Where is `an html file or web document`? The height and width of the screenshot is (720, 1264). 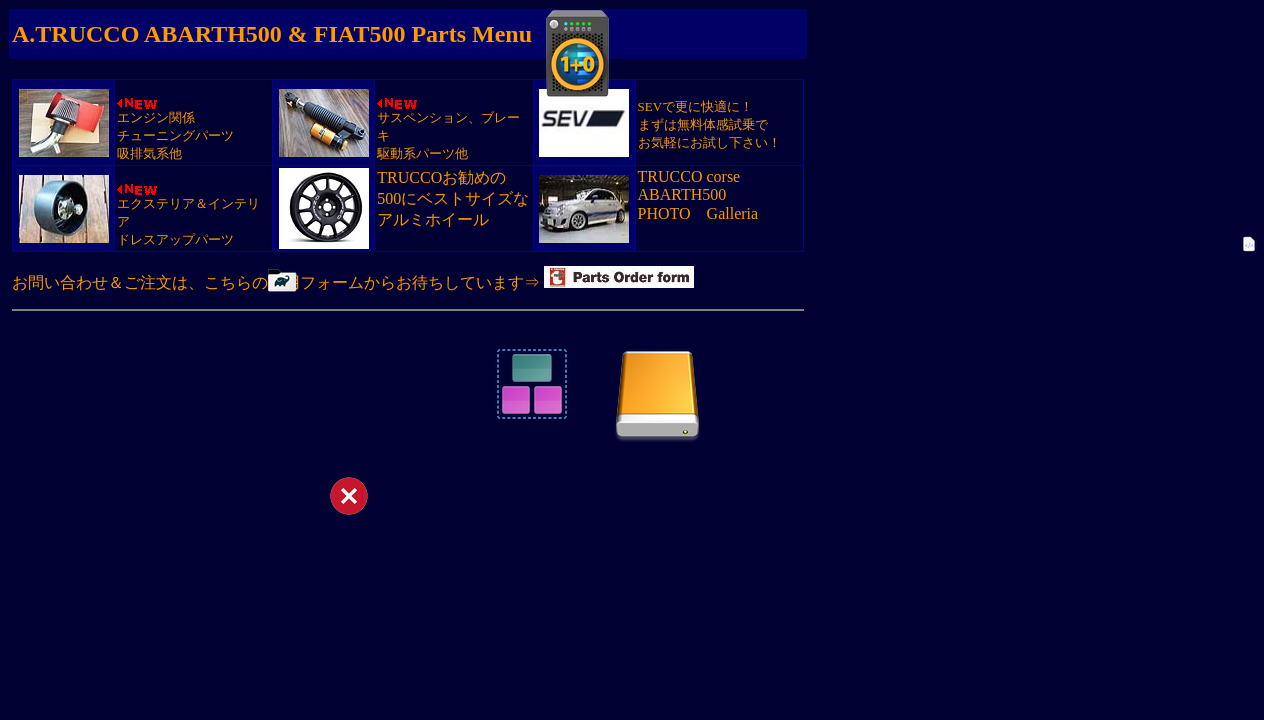 an html file or web document is located at coordinates (1249, 244).